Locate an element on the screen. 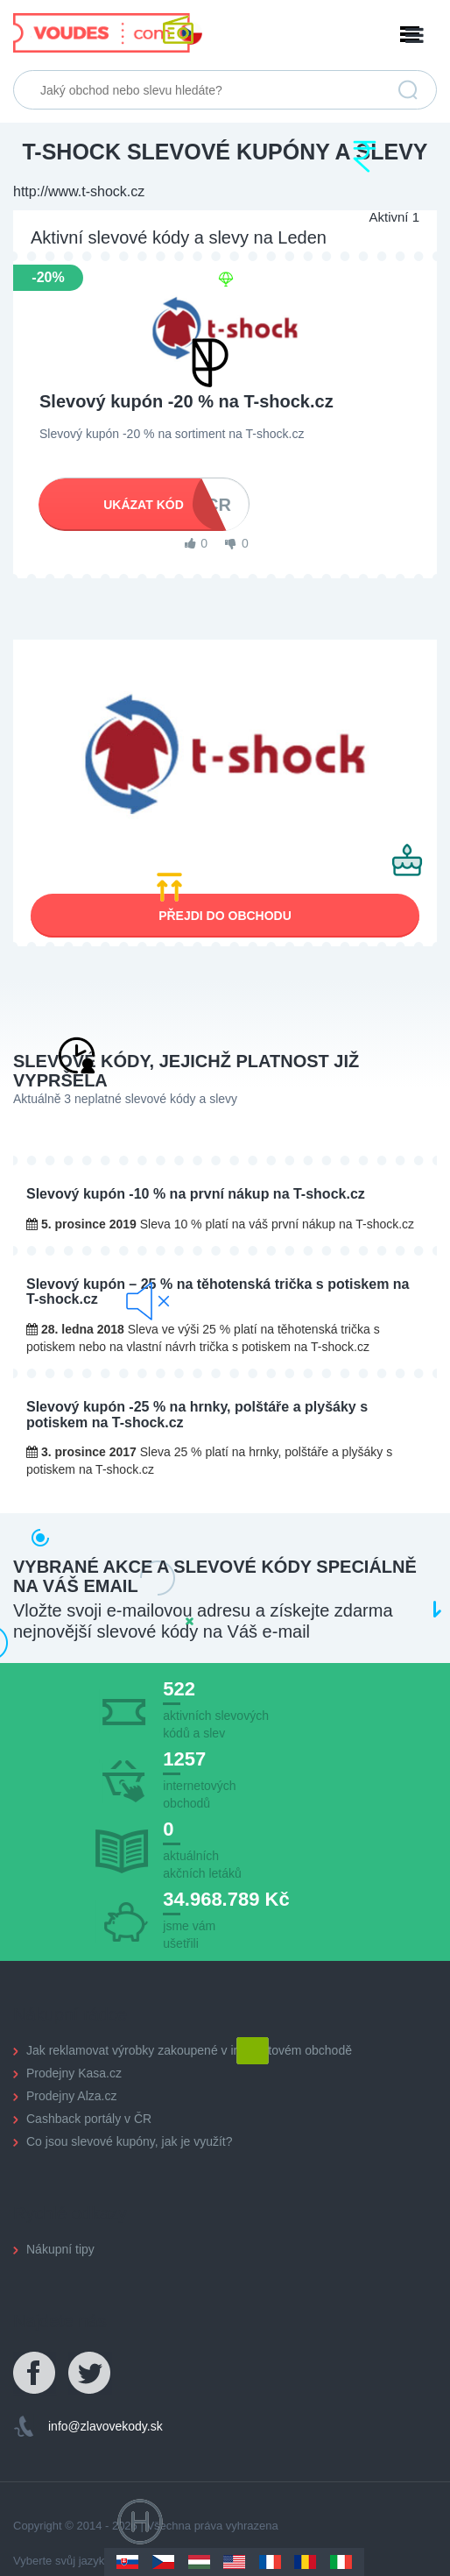 The image size is (450, 2576). phosphor icons logo is located at coordinates (207, 360).